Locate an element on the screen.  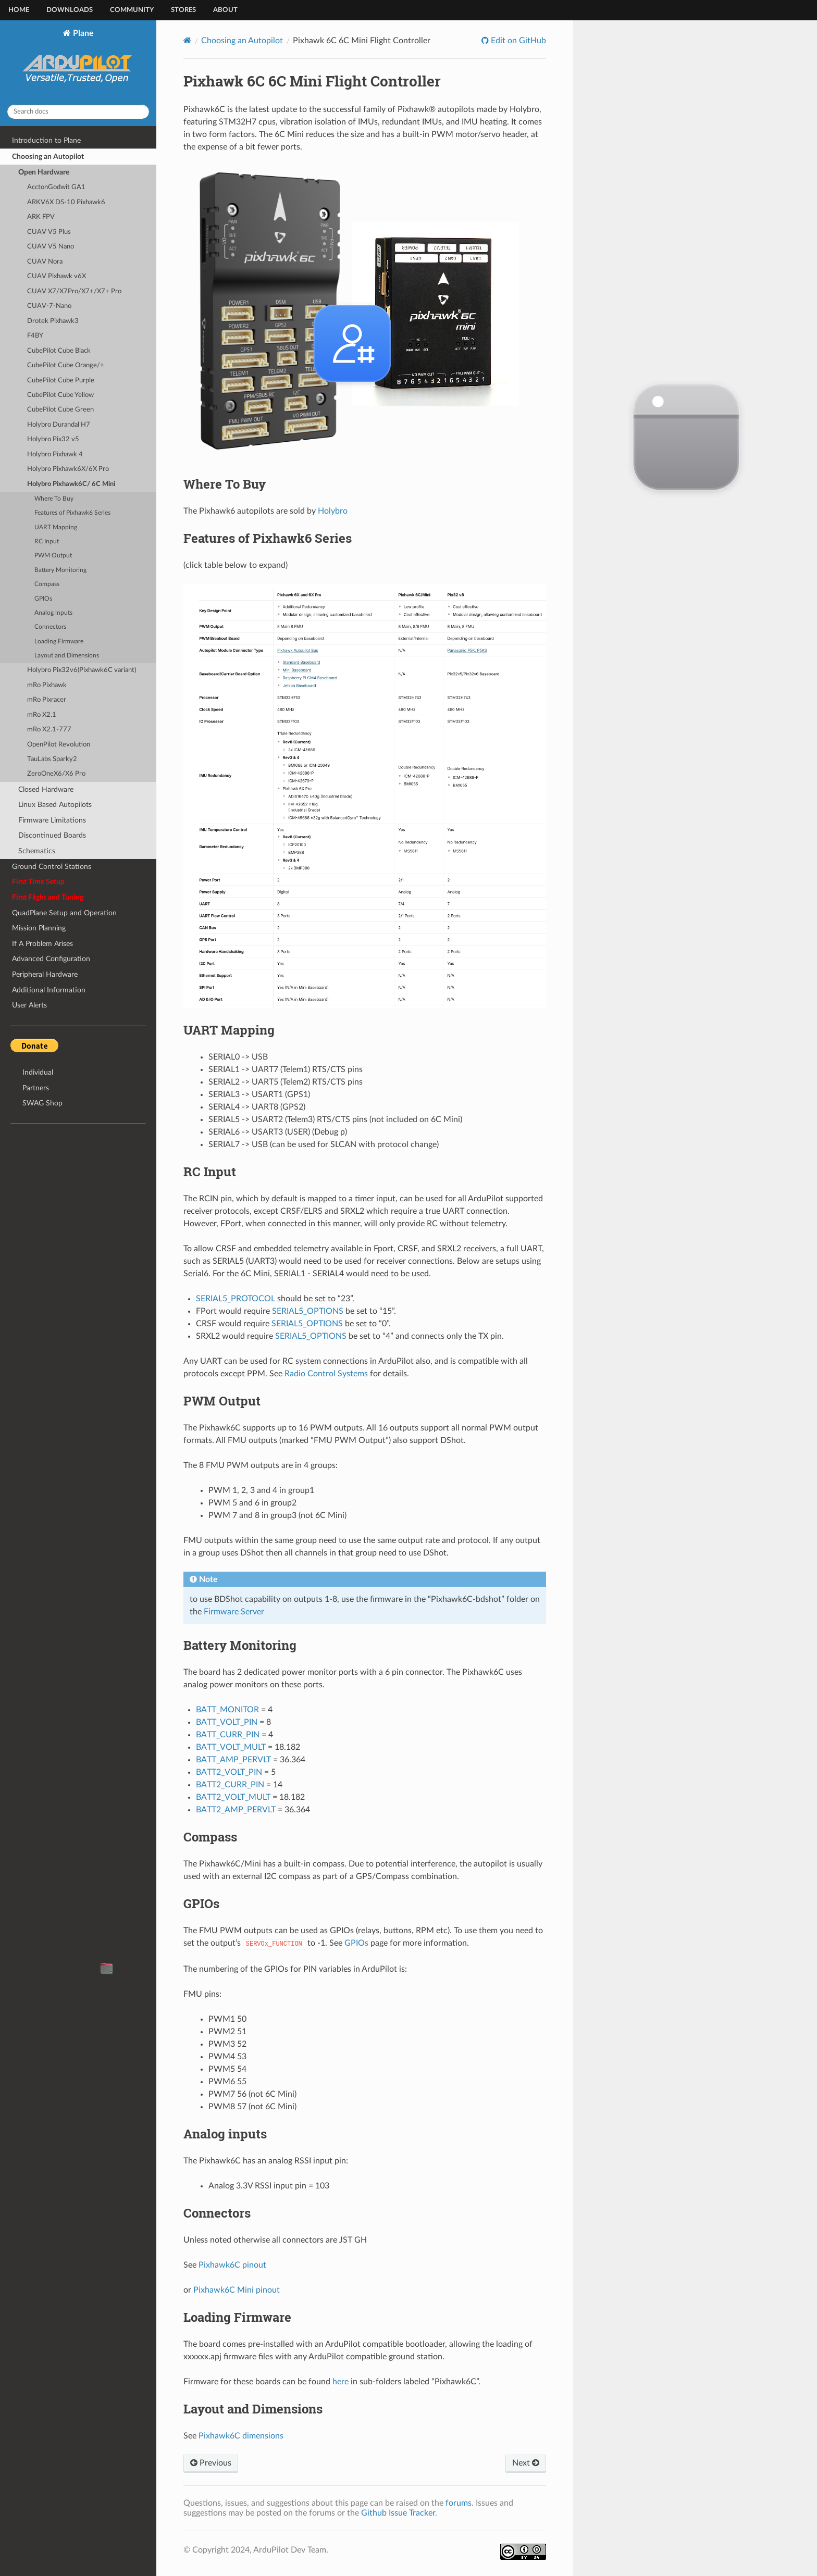
access window management settings is located at coordinates (686, 439).